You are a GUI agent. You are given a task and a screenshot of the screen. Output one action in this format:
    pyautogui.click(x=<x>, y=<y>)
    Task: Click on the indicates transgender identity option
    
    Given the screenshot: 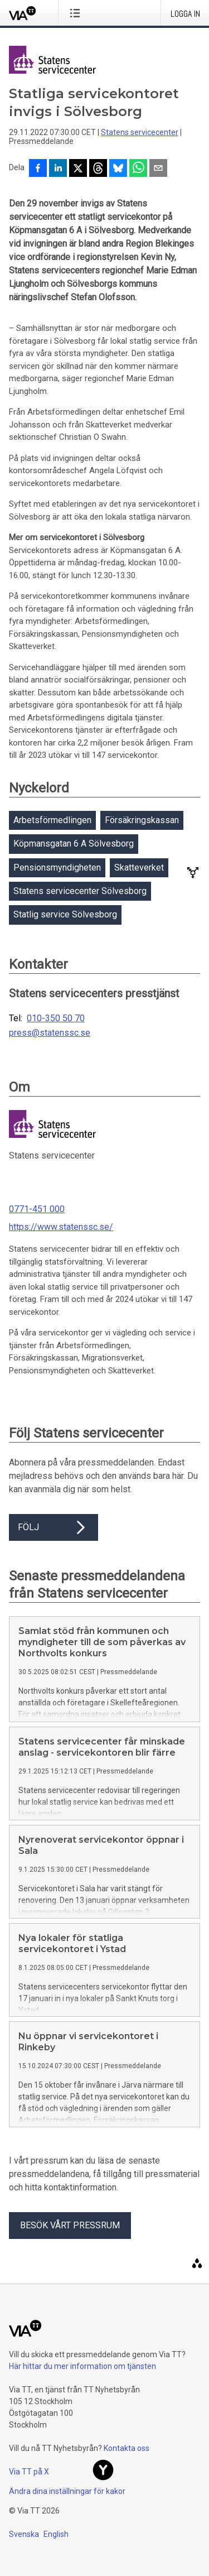 What is the action you would take?
    pyautogui.click(x=193, y=873)
    